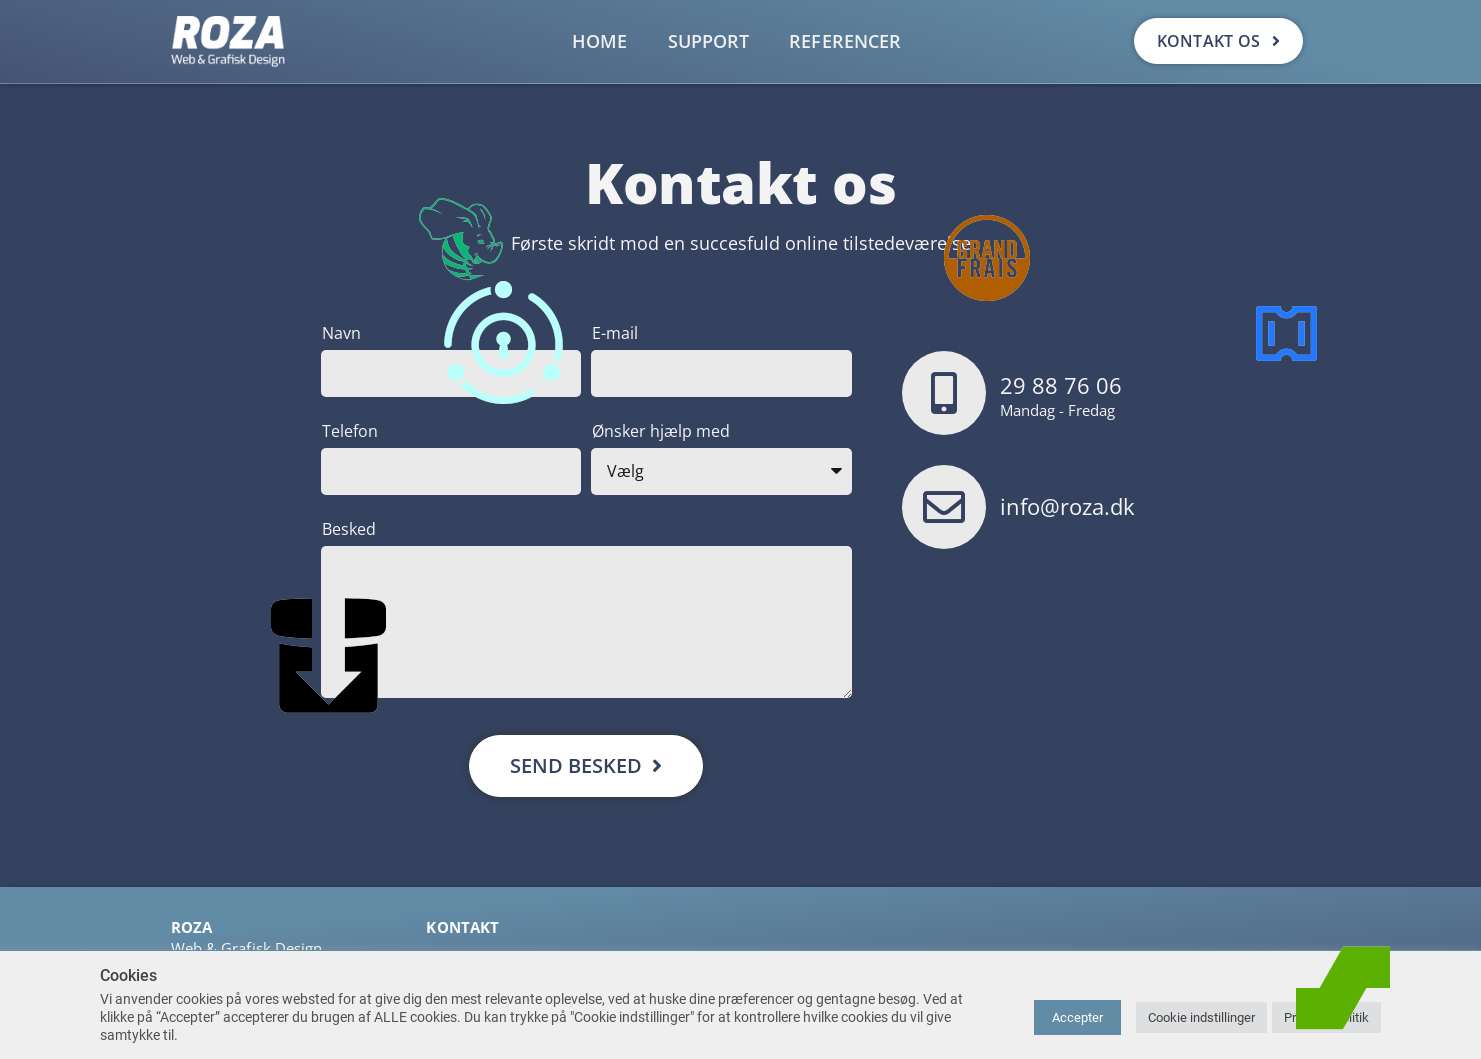  I want to click on apache hive data warehouse software logo, so click(461, 239).